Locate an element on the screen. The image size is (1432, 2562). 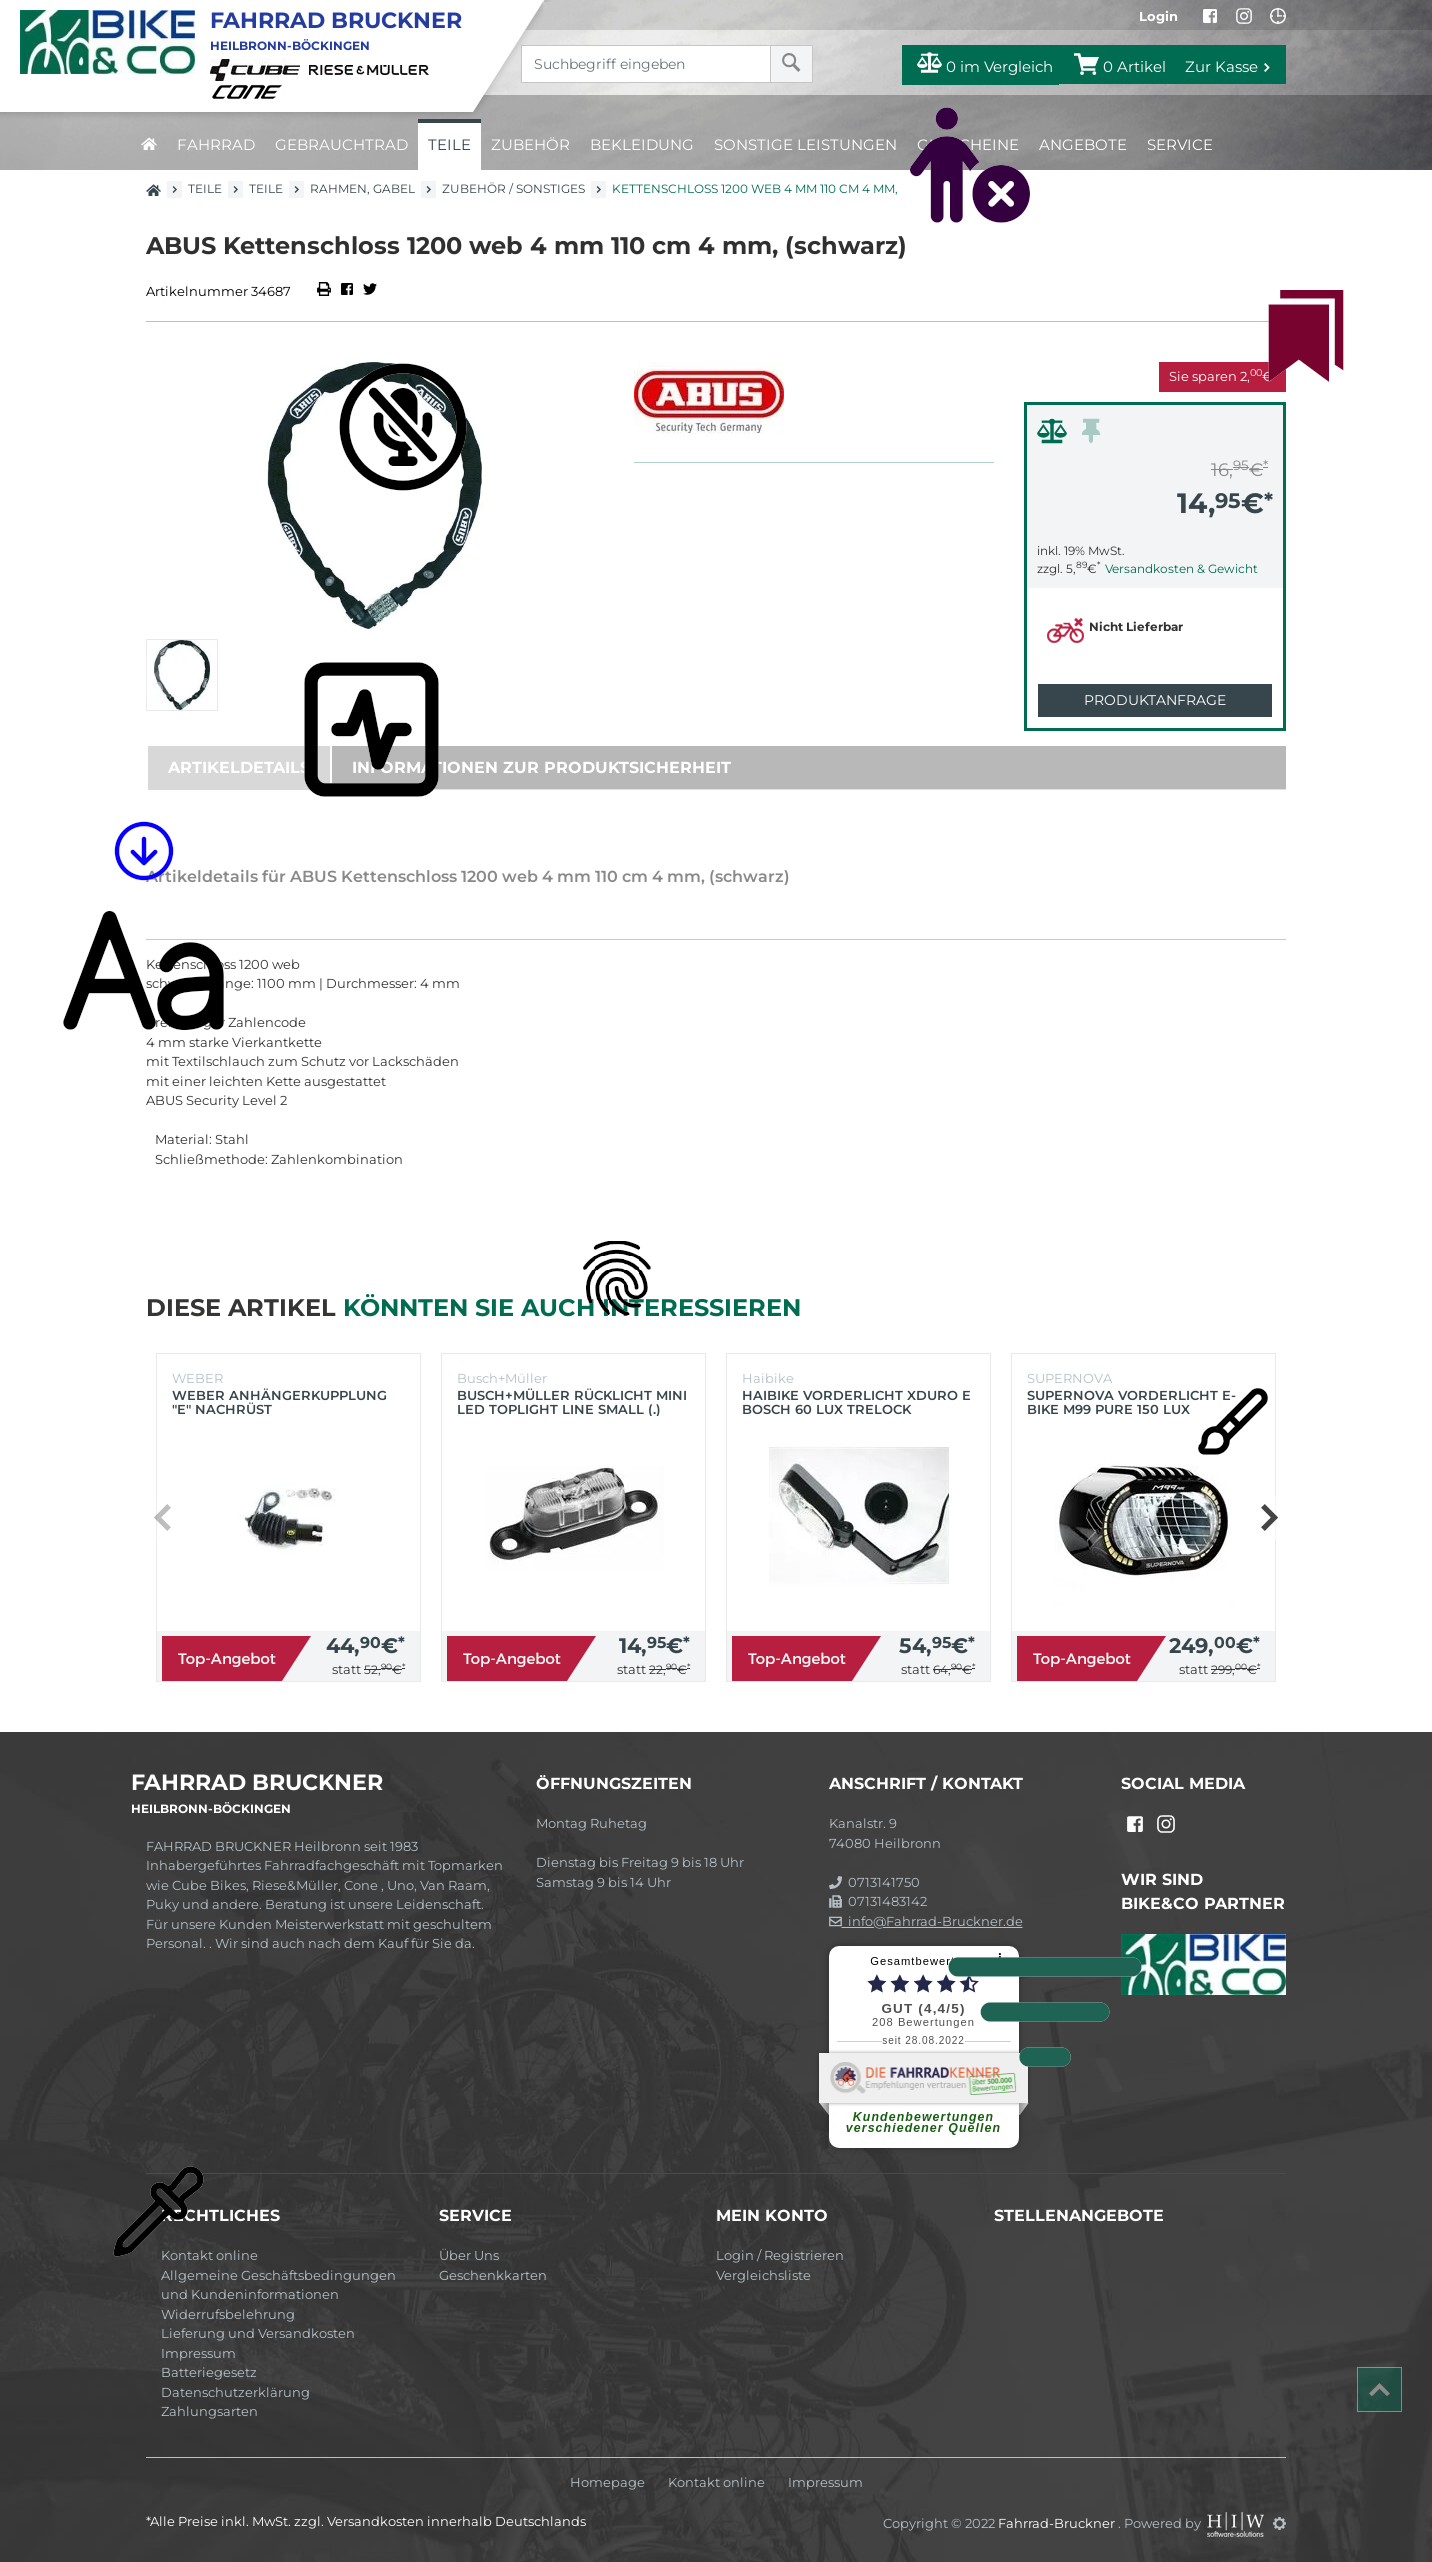
remove a user or contact is located at coordinates (966, 165).